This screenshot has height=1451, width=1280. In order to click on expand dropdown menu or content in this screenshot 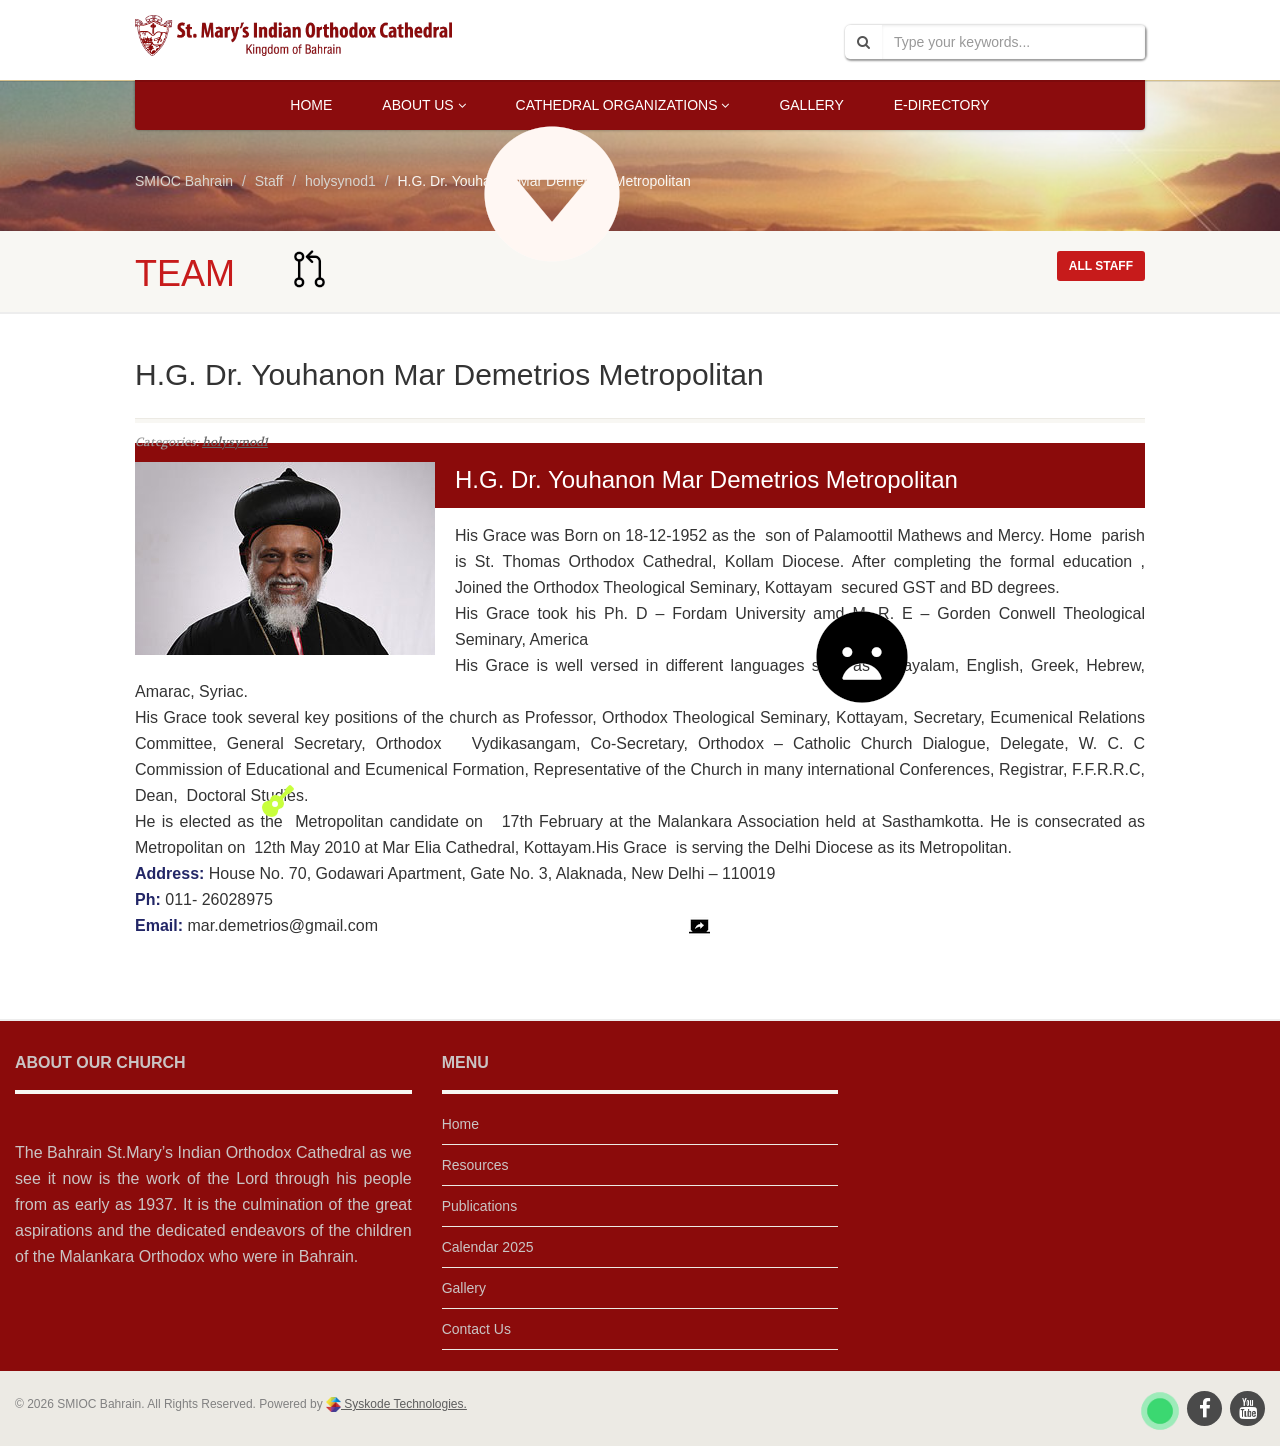, I will do `click(552, 194)`.